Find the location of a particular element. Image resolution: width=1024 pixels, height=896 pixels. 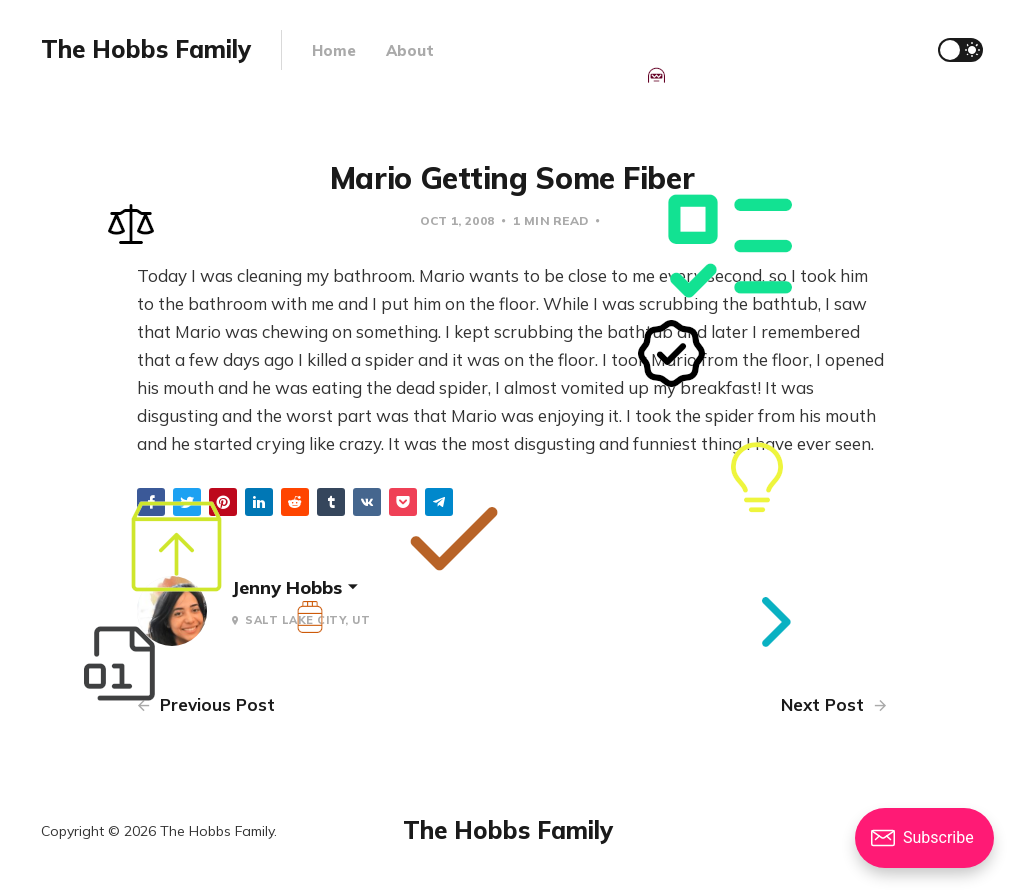

view tips or suggestions is located at coordinates (757, 478).